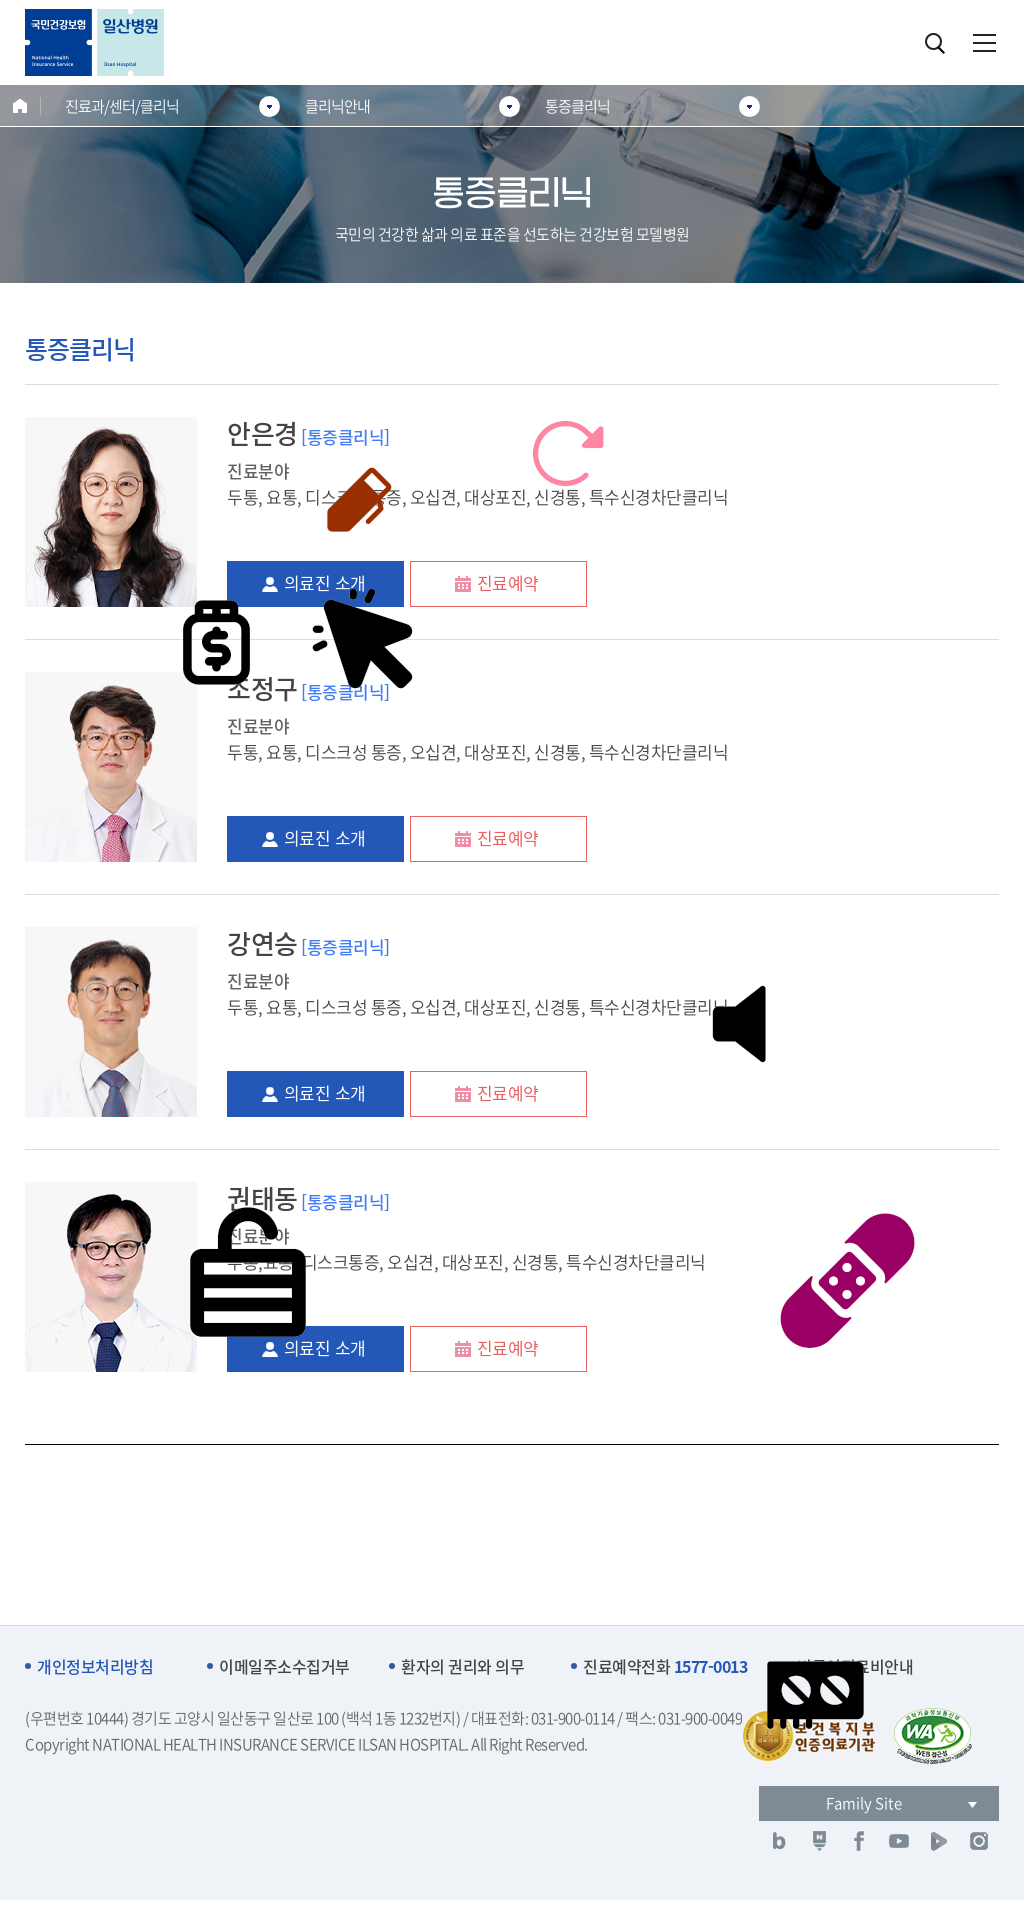  Describe the element at coordinates (847, 1281) in the screenshot. I see `access first aid or medical help` at that location.